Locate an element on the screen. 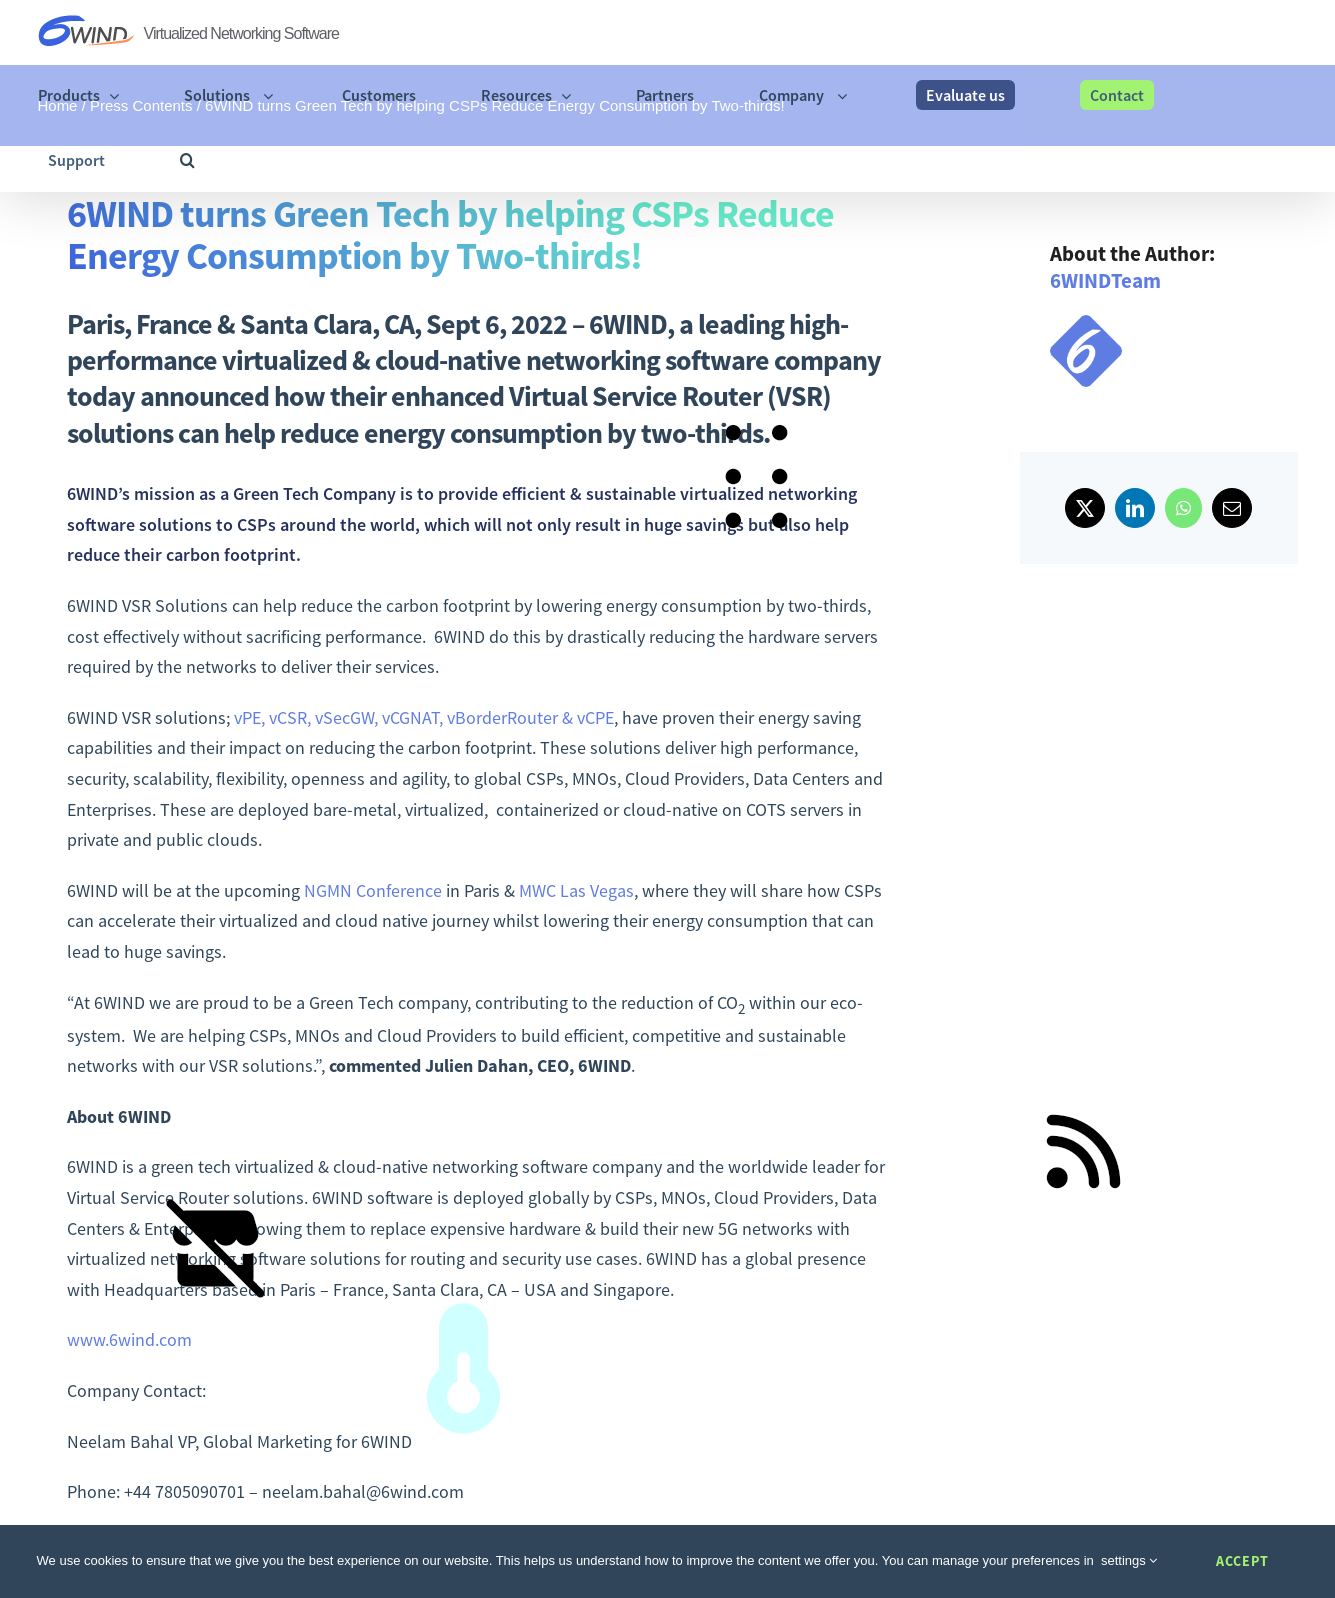 Image resolution: width=1335 pixels, height=1598 pixels. indicates moderate temperature level is located at coordinates (463, 1368).